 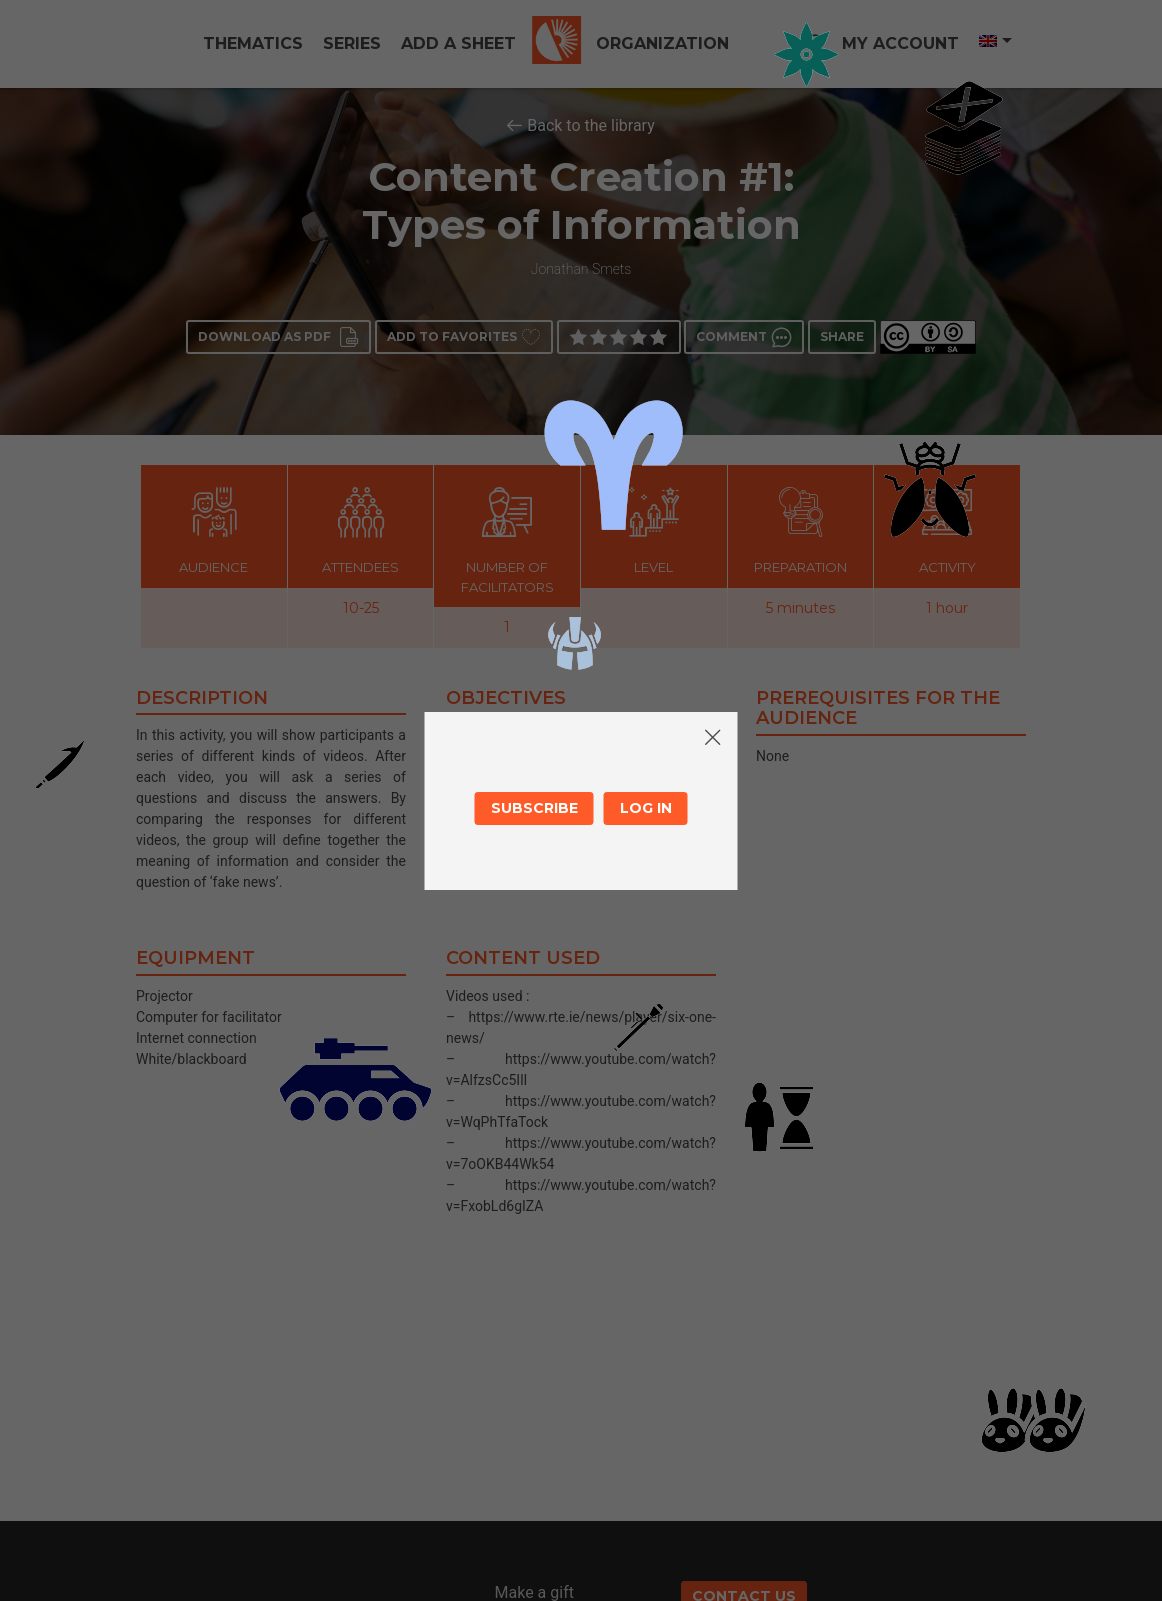 I want to click on equip heavy armor or helmet, so click(x=574, y=643).